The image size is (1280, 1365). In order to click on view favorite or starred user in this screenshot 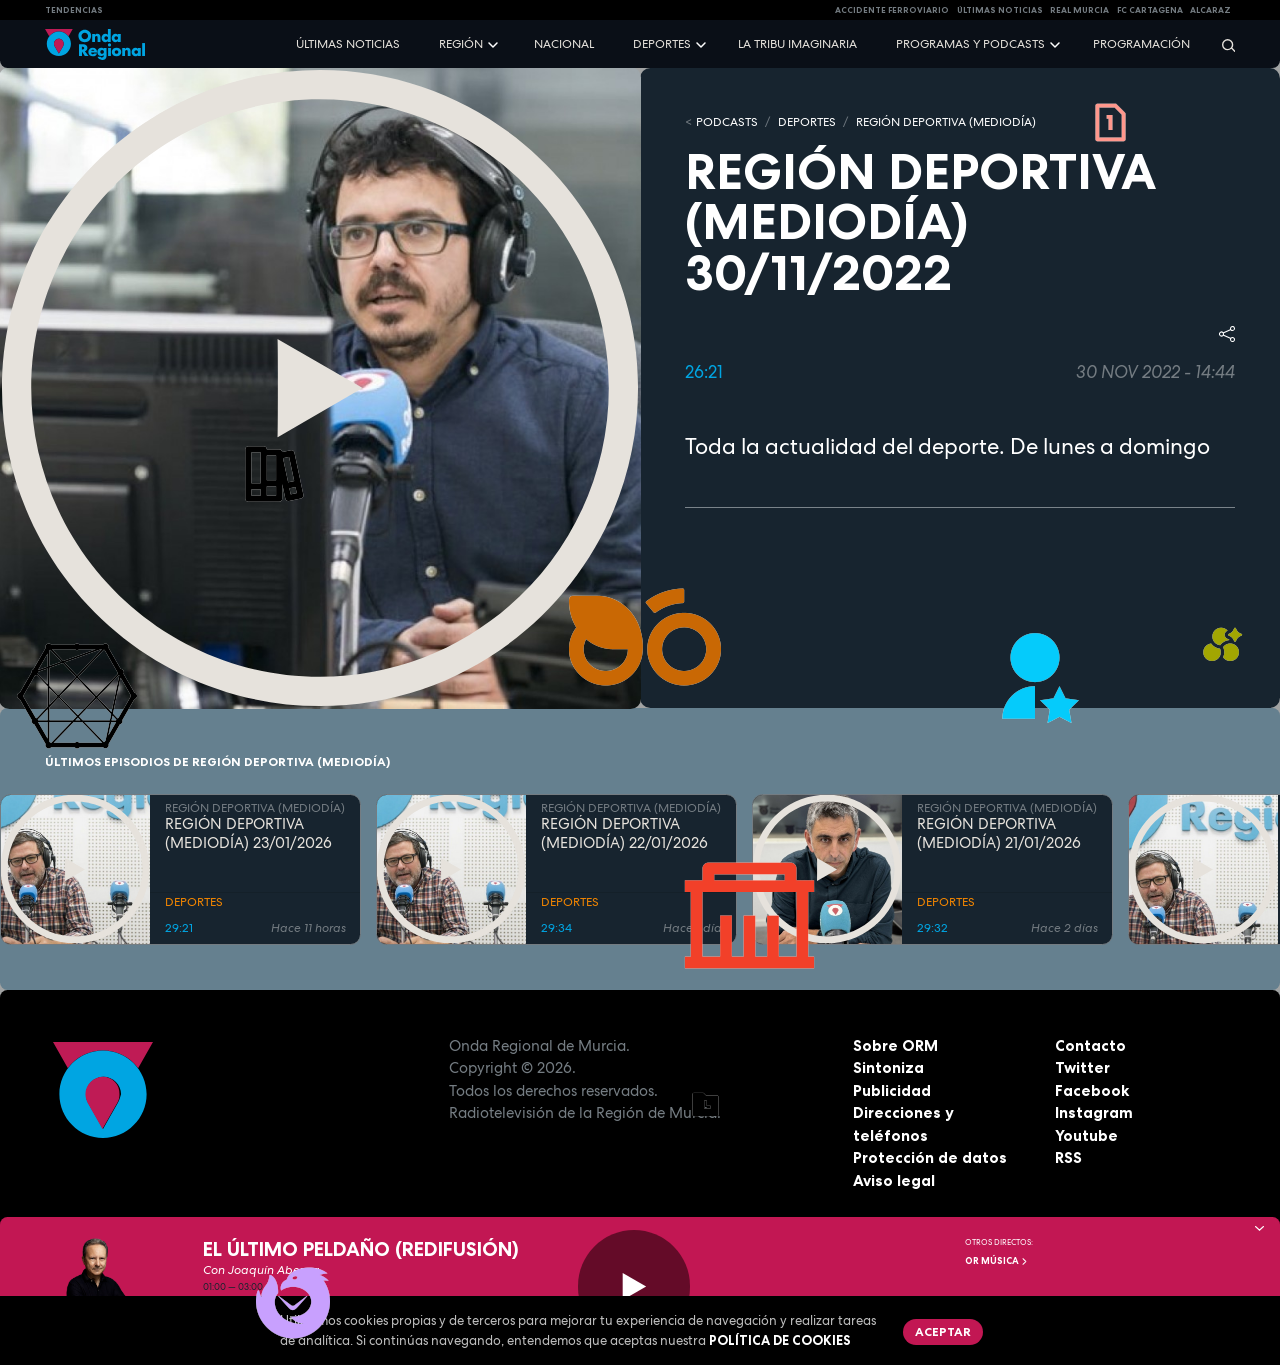, I will do `click(1035, 678)`.